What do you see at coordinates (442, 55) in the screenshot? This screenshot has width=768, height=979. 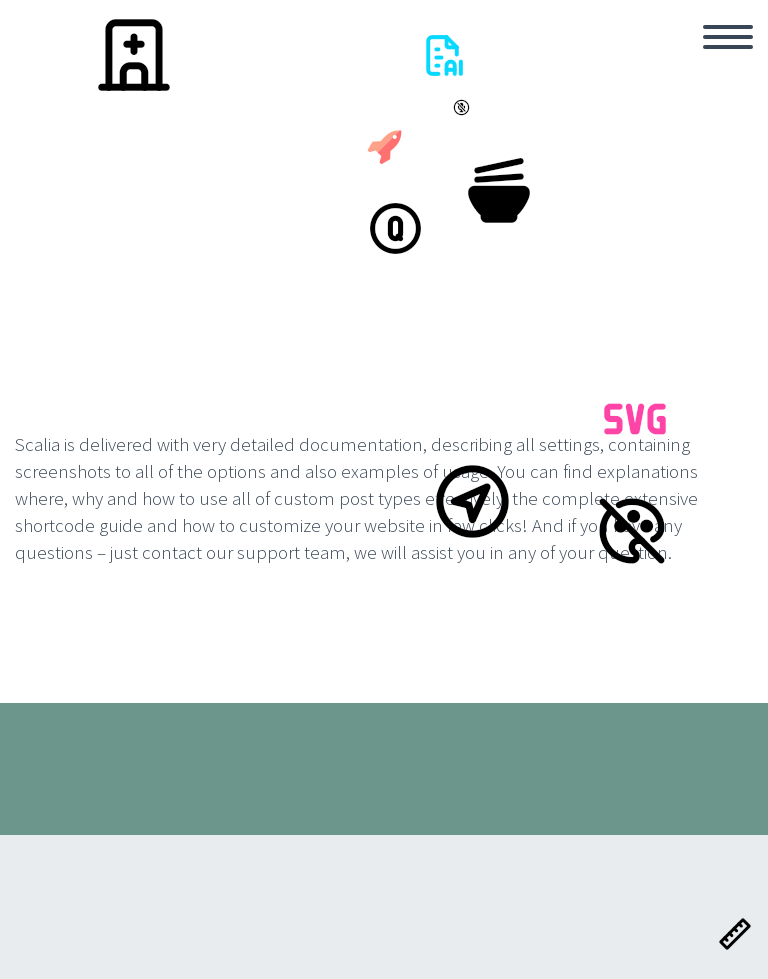 I see `open AI-generated document` at bounding box center [442, 55].